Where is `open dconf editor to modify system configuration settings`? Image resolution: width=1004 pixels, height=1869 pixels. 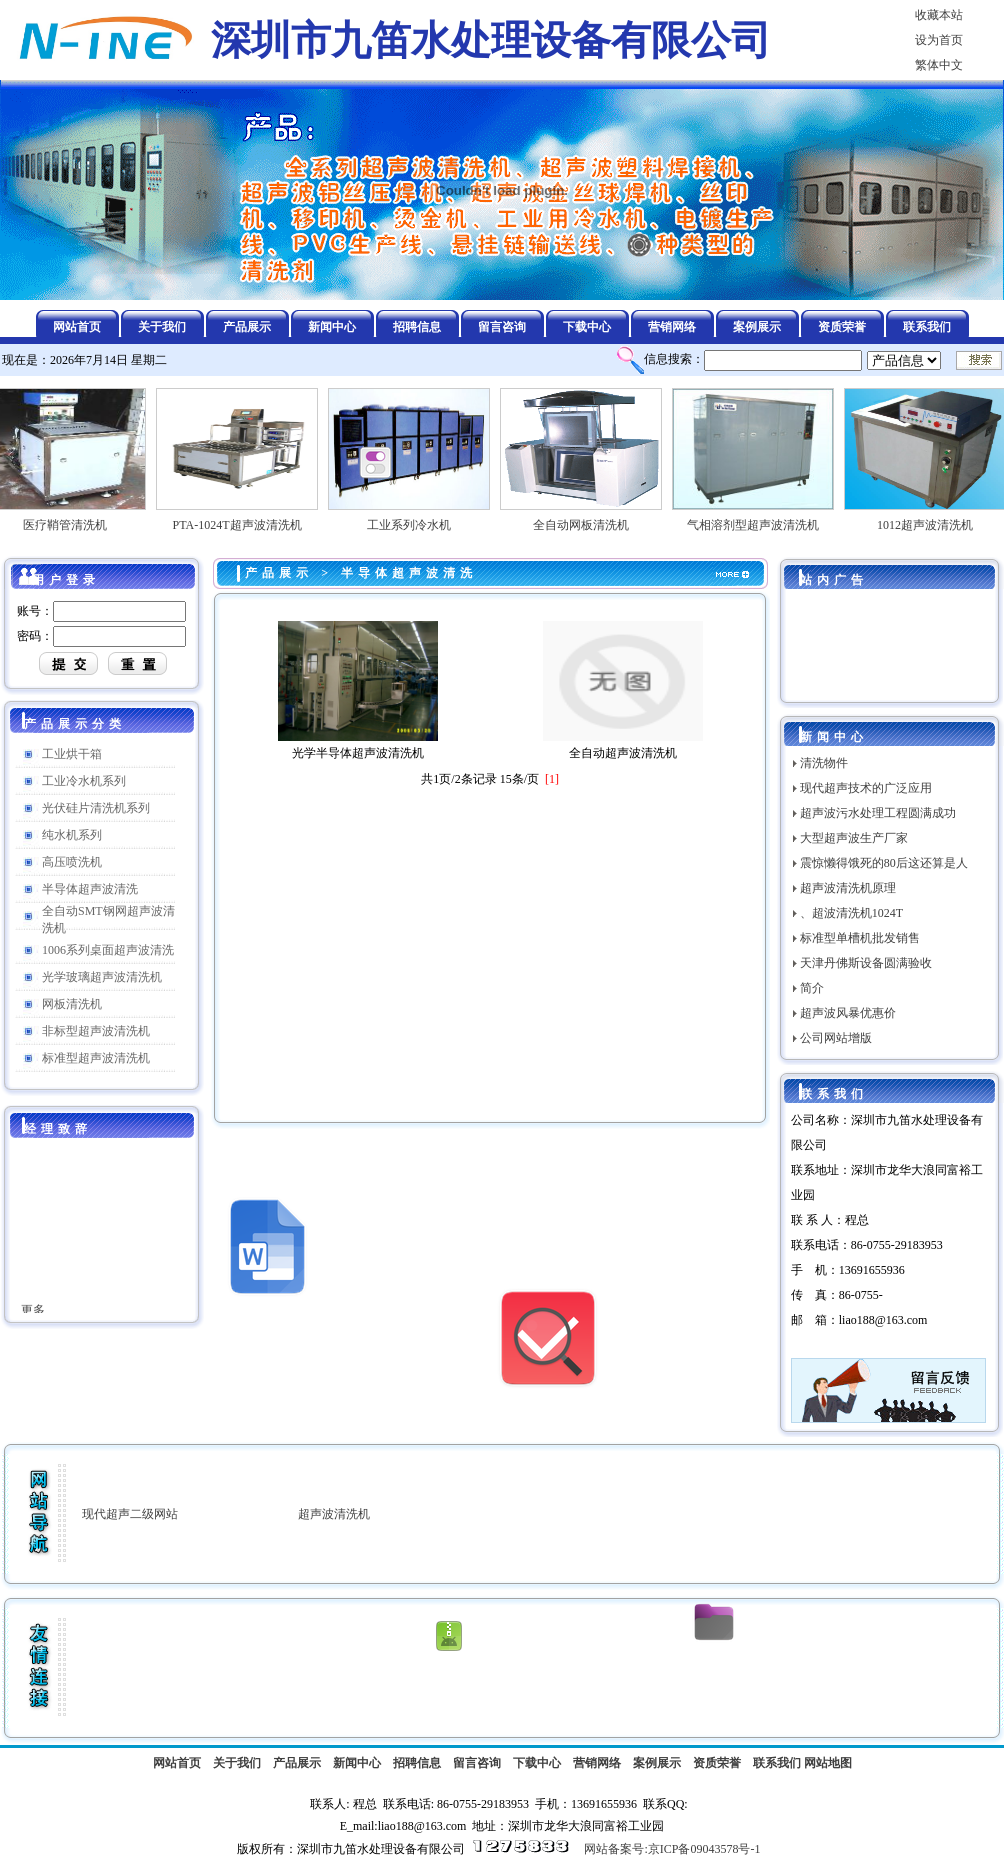 open dconf editor to modify system configuration settings is located at coordinates (548, 1338).